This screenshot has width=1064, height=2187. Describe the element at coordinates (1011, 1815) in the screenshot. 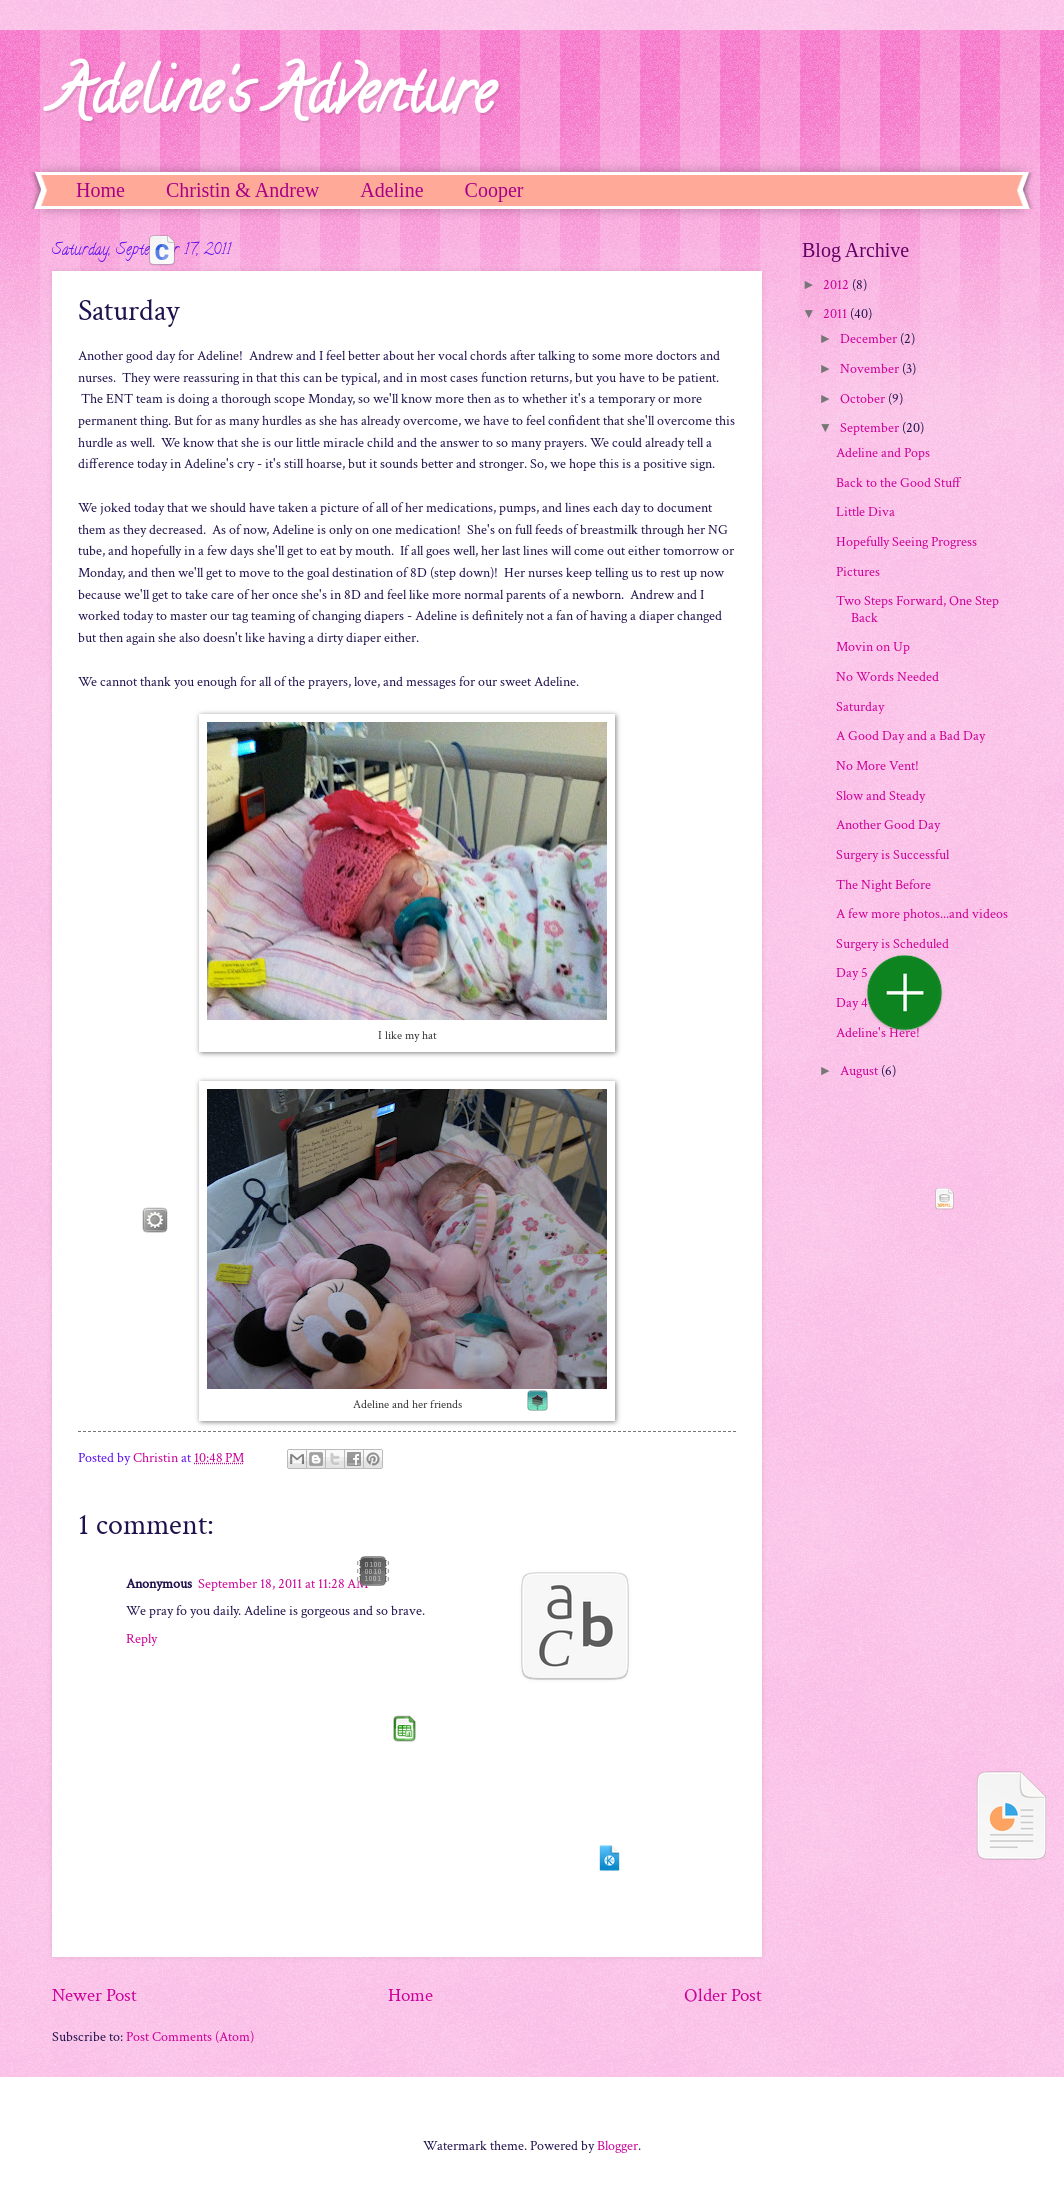

I see `open a presentation file` at that location.